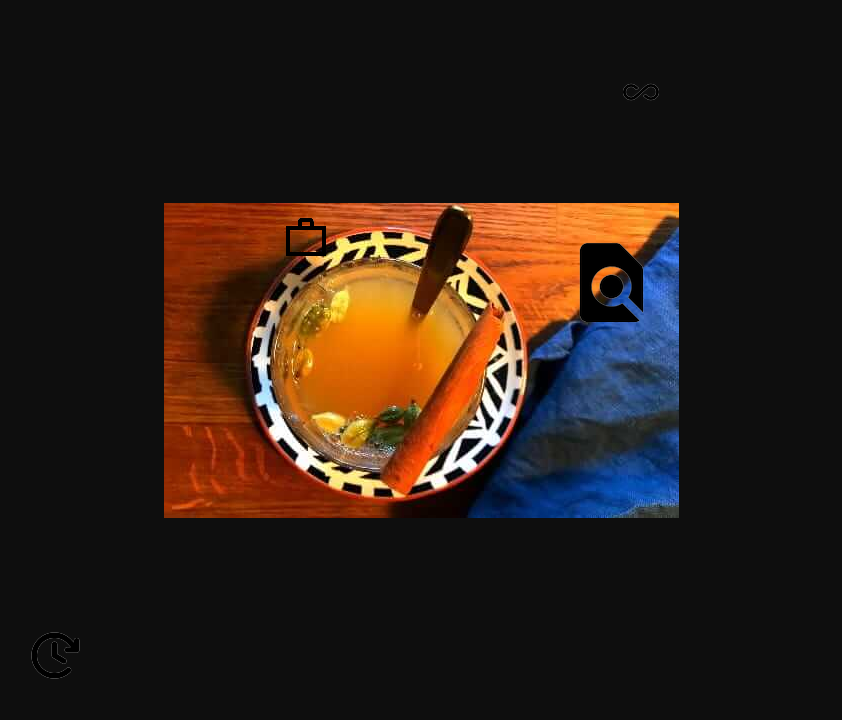 The width and height of the screenshot is (842, 720). I want to click on search within the current document, so click(611, 282).